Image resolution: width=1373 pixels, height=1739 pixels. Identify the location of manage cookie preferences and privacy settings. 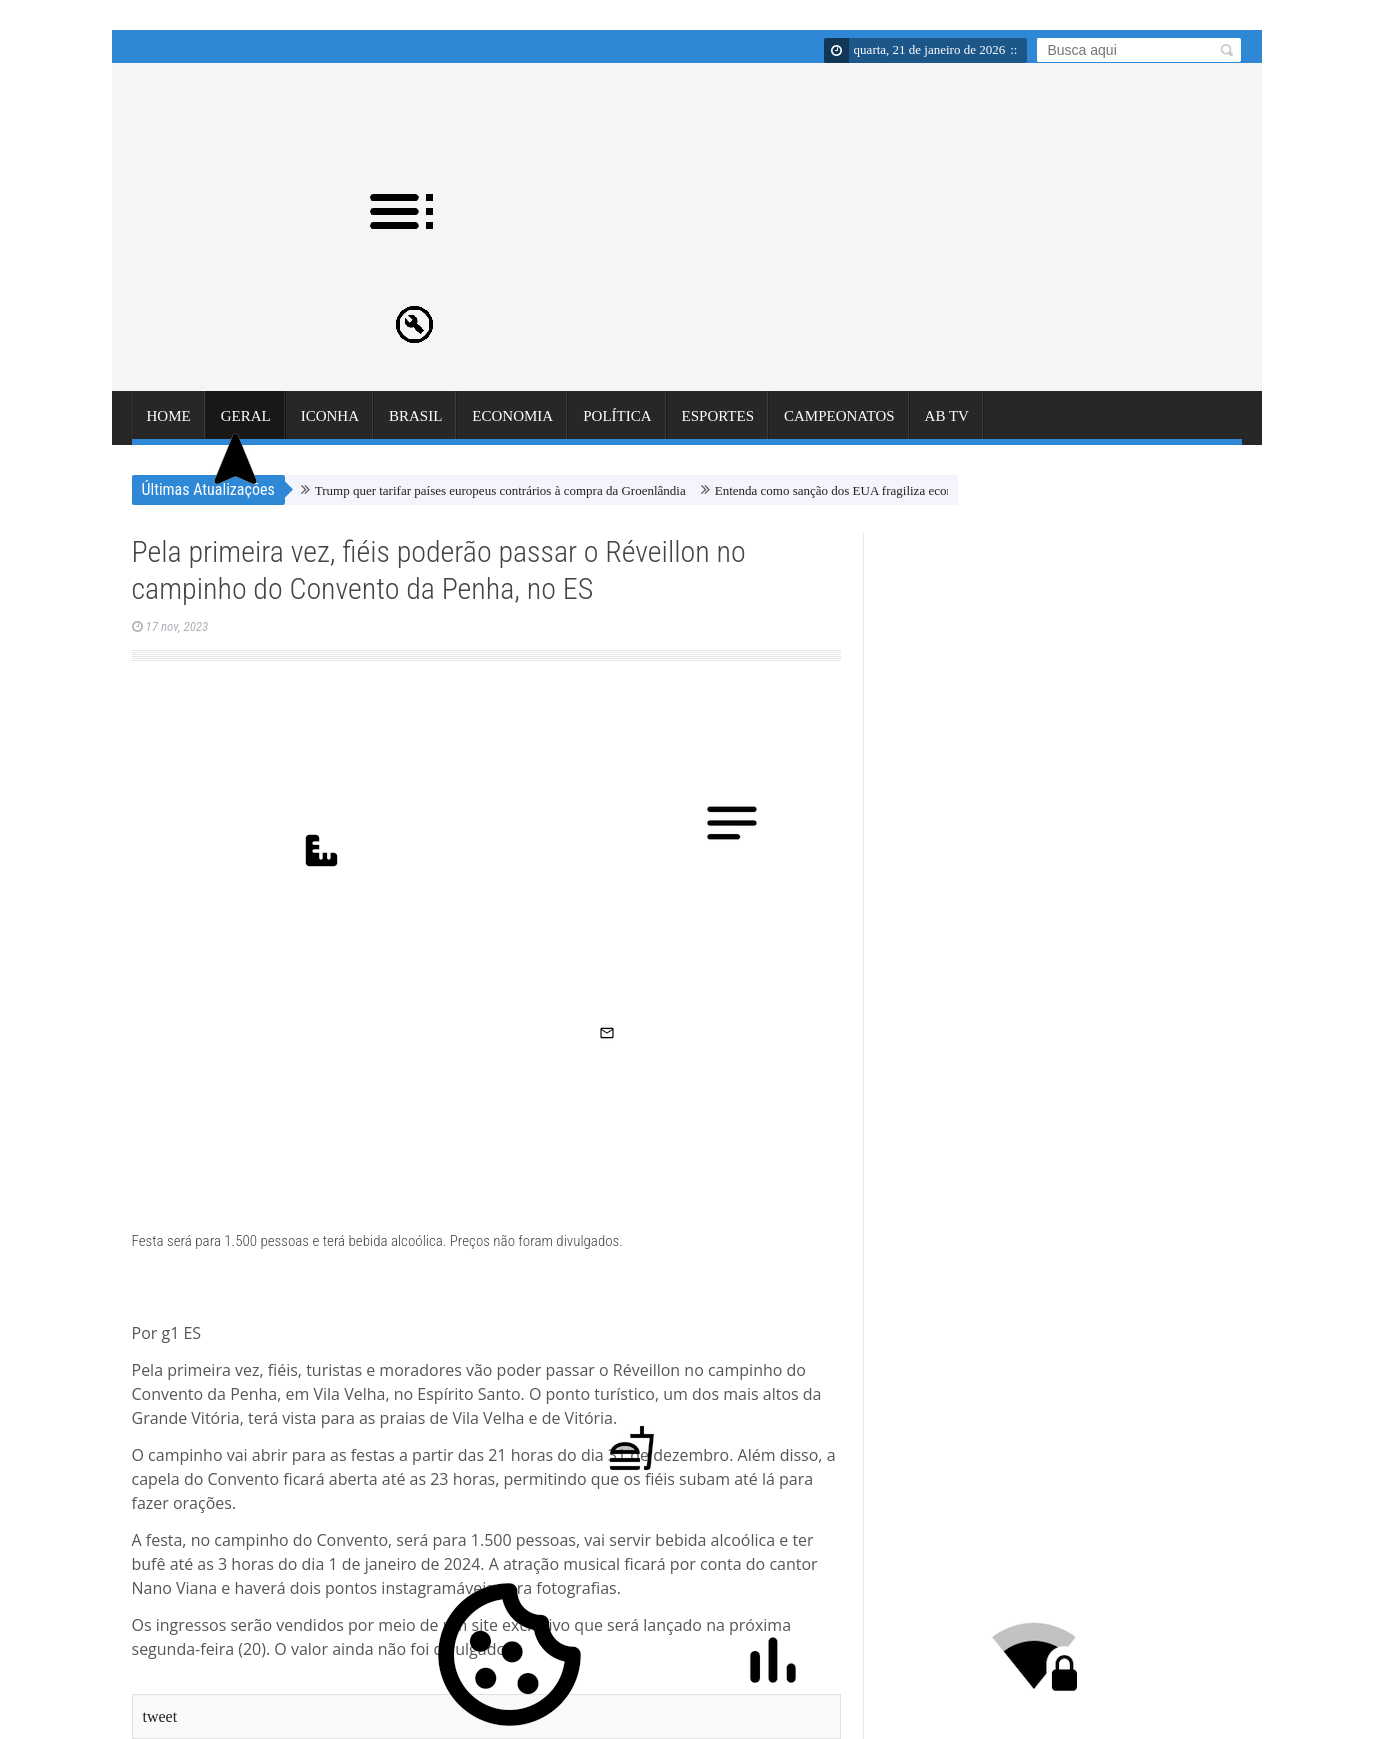
(509, 1654).